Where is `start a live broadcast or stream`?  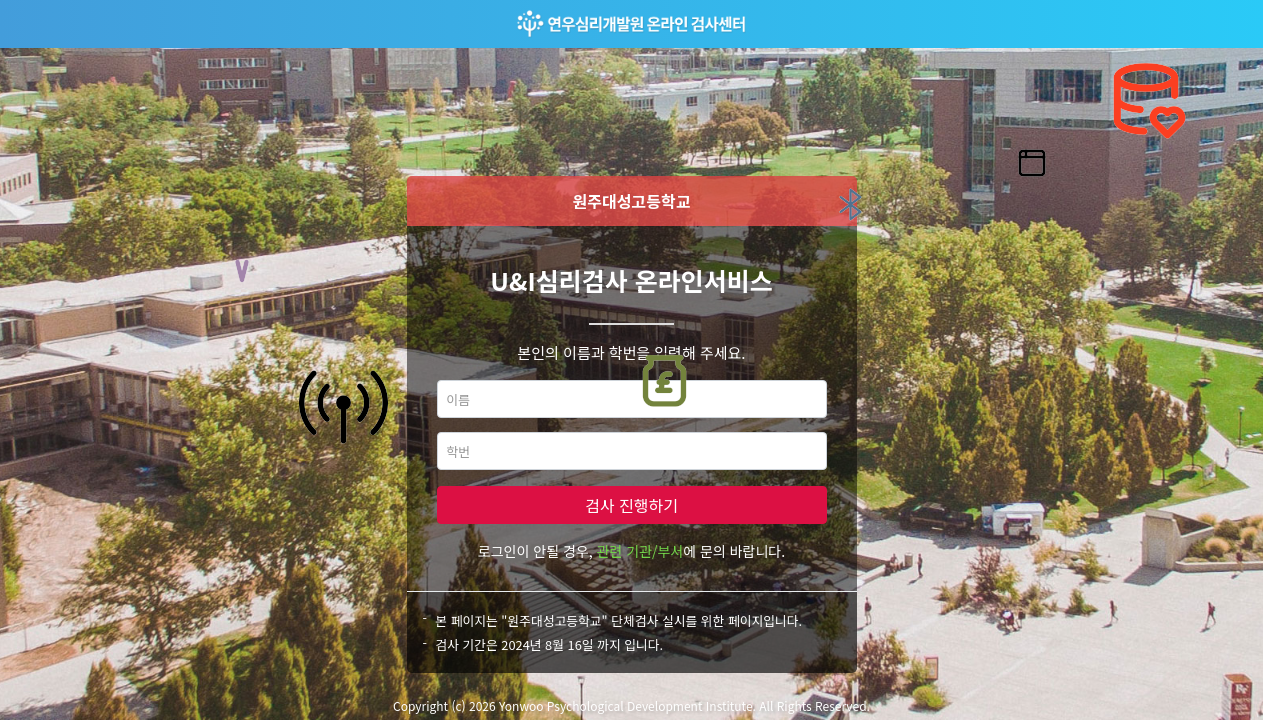
start a live broadcast or stream is located at coordinates (343, 406).